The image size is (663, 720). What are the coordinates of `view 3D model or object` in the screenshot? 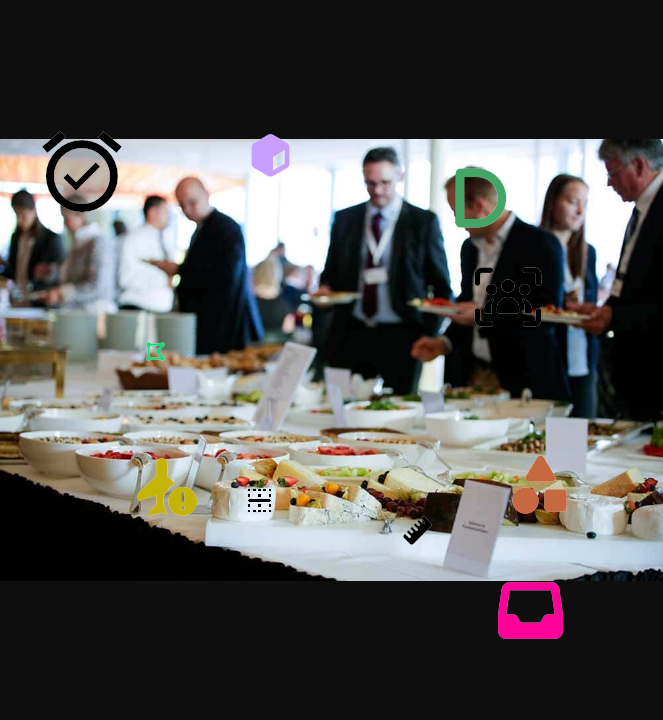 It's located at (270, 155).